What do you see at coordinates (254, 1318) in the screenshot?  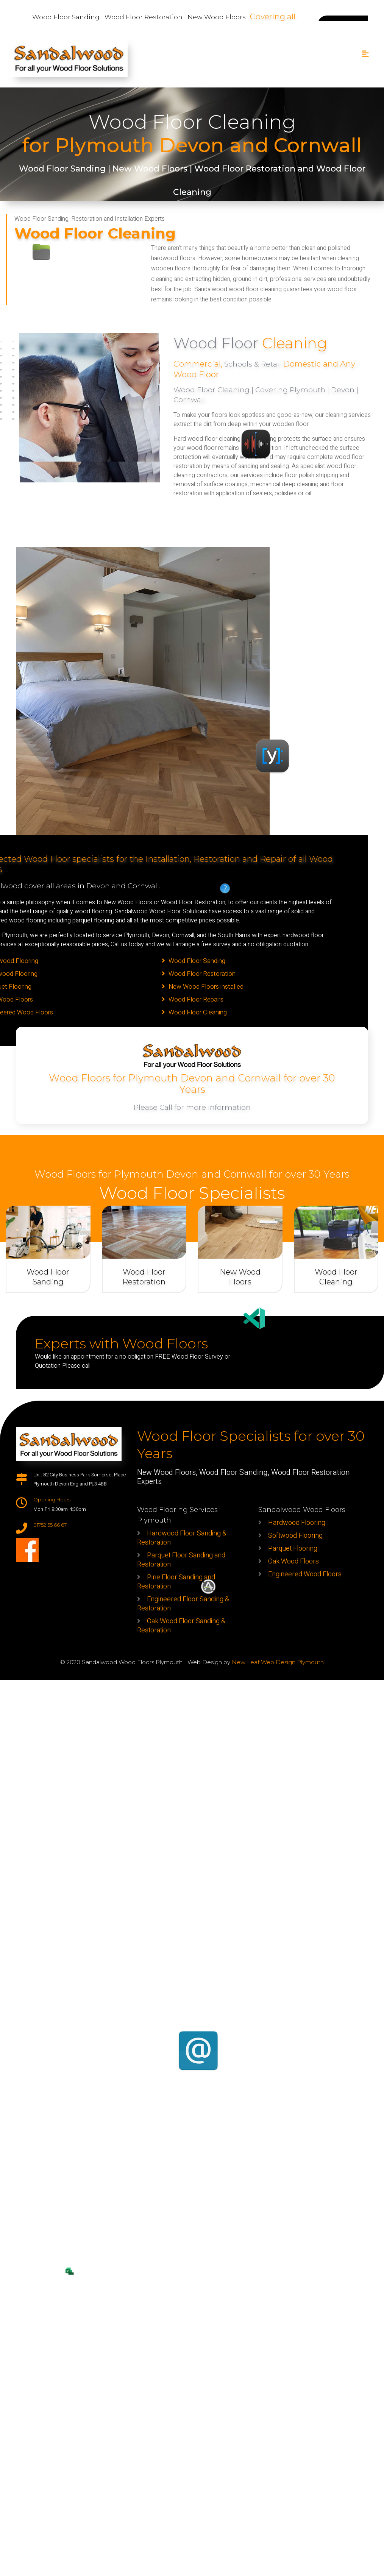 I see `open visual studio code editor` at bounding box center [254, 1318].